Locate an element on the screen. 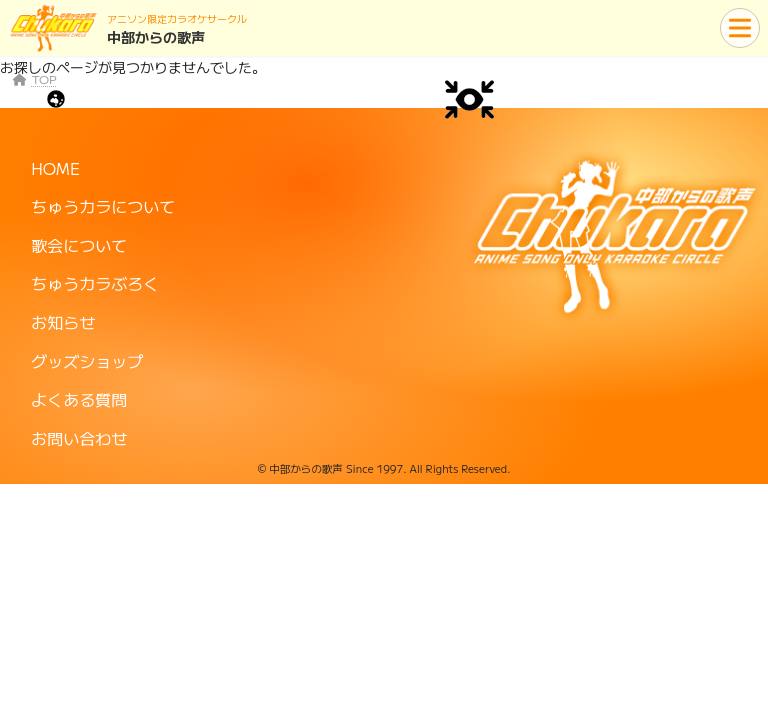  select oceania or australia region is located at coordinates (56, 99).